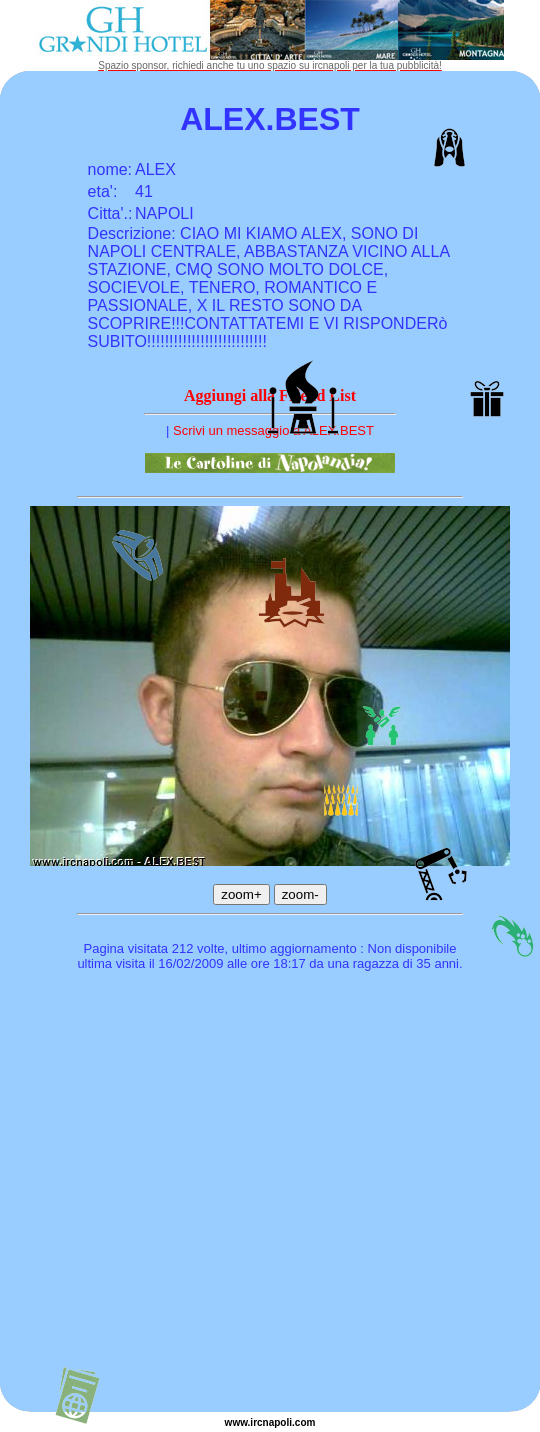  Describe the element at coordinates (292, 593) in the screenshot. I see `capture or claim a territory` at that location.